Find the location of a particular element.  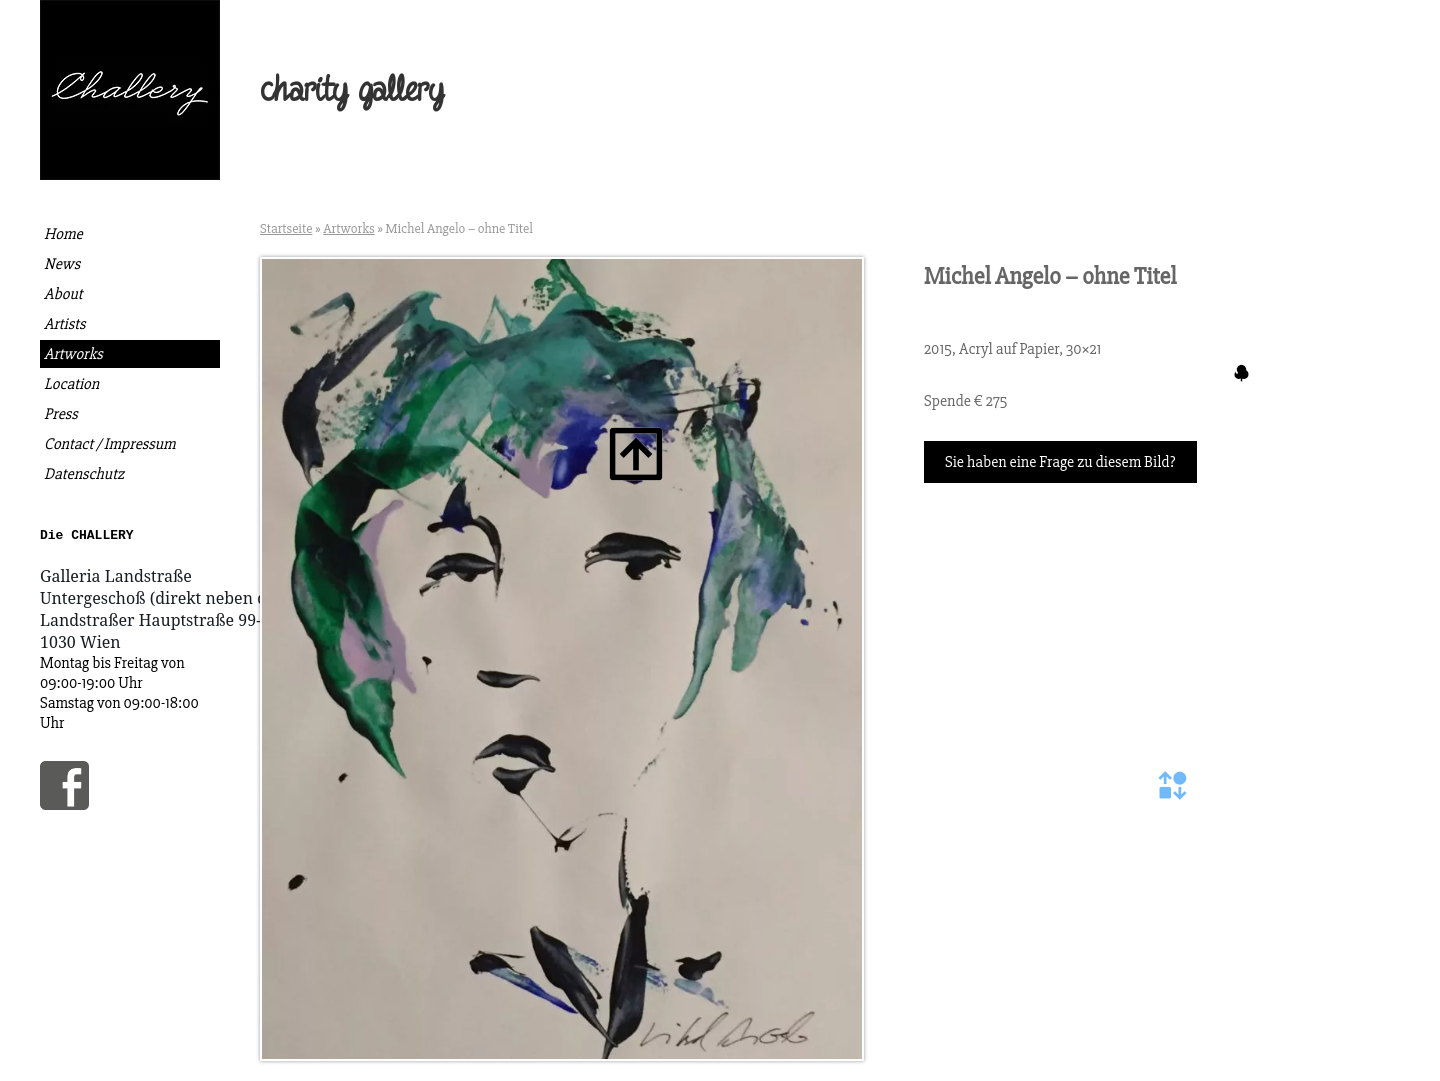

access nature or environmental settings is located at coordinates (1241, 373).